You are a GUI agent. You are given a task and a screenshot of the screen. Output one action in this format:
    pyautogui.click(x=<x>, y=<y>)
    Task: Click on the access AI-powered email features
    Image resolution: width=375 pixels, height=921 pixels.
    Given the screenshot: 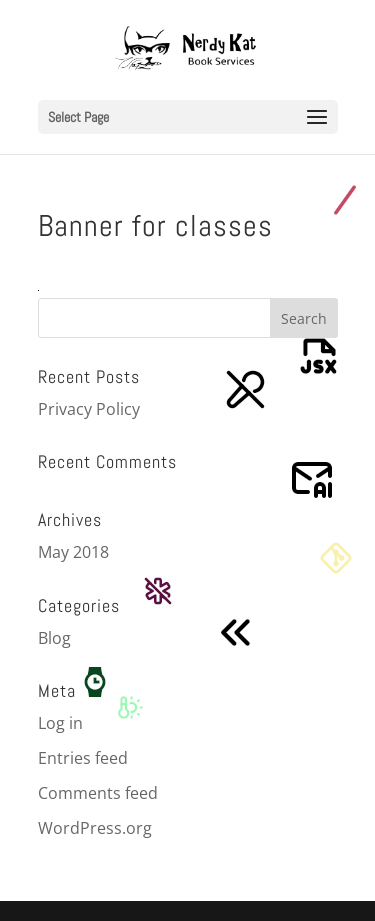 What is the action you would take?
    pyautogui.click(x=312, y=478)
    